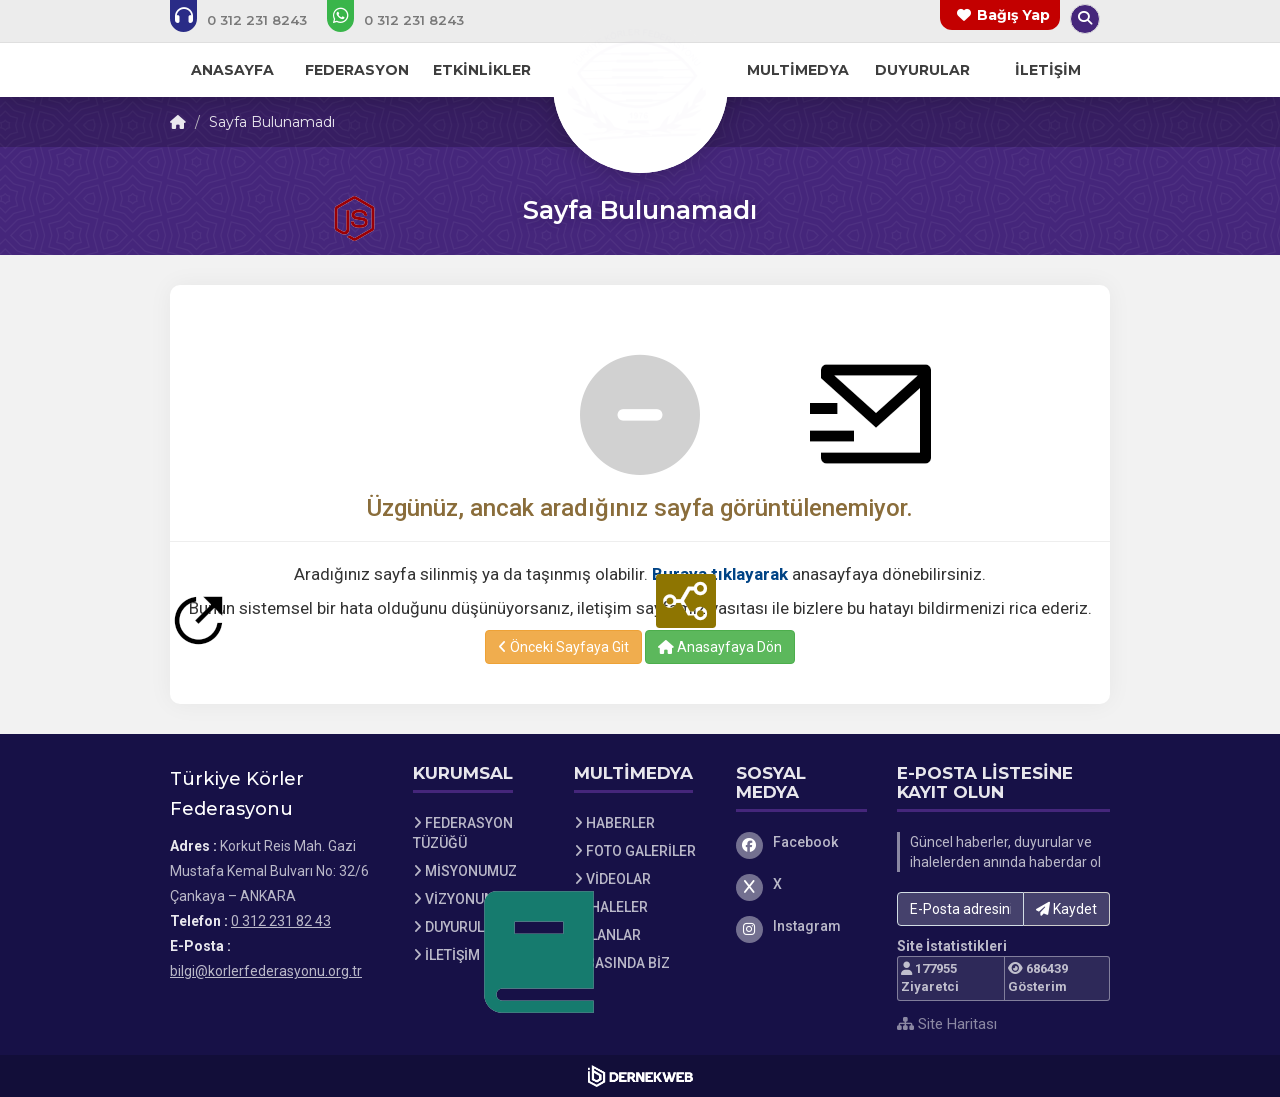 The height and width of the screenshot is (1097, 1280). What do you see at coordinates (354, 218) in the screenshot?
I see `Node.js logo` at bounding box center [354, 218].